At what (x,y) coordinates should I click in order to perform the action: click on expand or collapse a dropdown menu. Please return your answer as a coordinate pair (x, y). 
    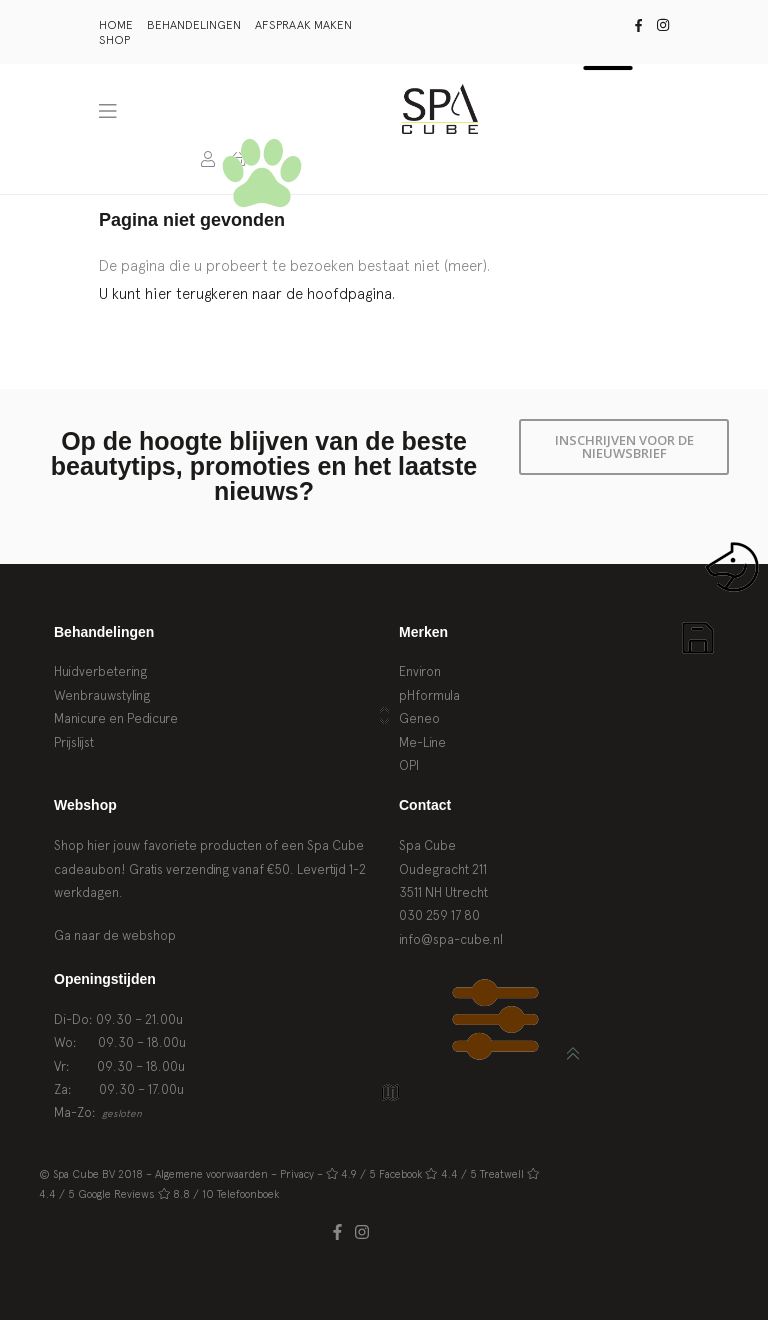
    Looking at the image, I should click on (384, 715).